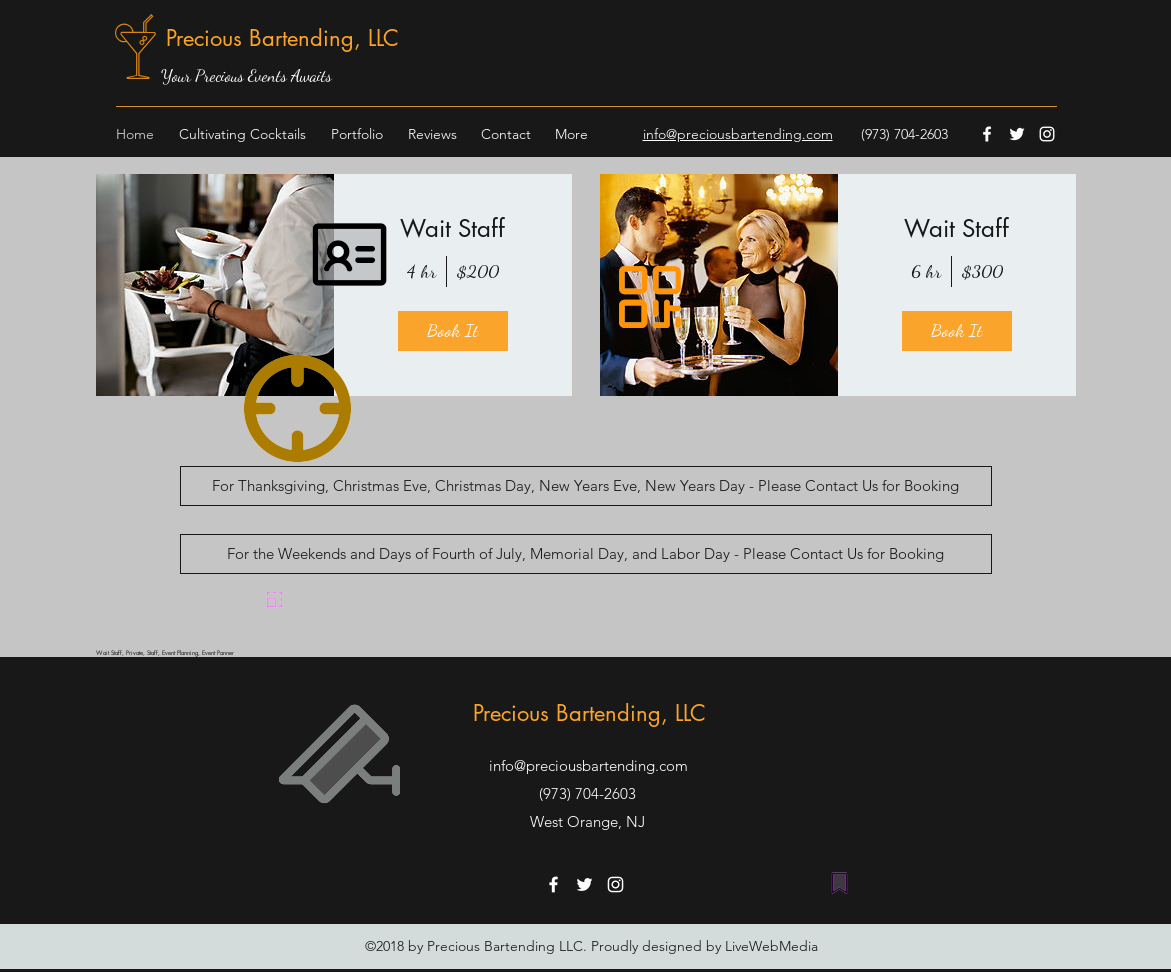 This screenshot has height=972, width=1171. What do you see at coordinates (297, 408) in the screenshot?
I see `center map on current location` at bounding box center [297, 408].